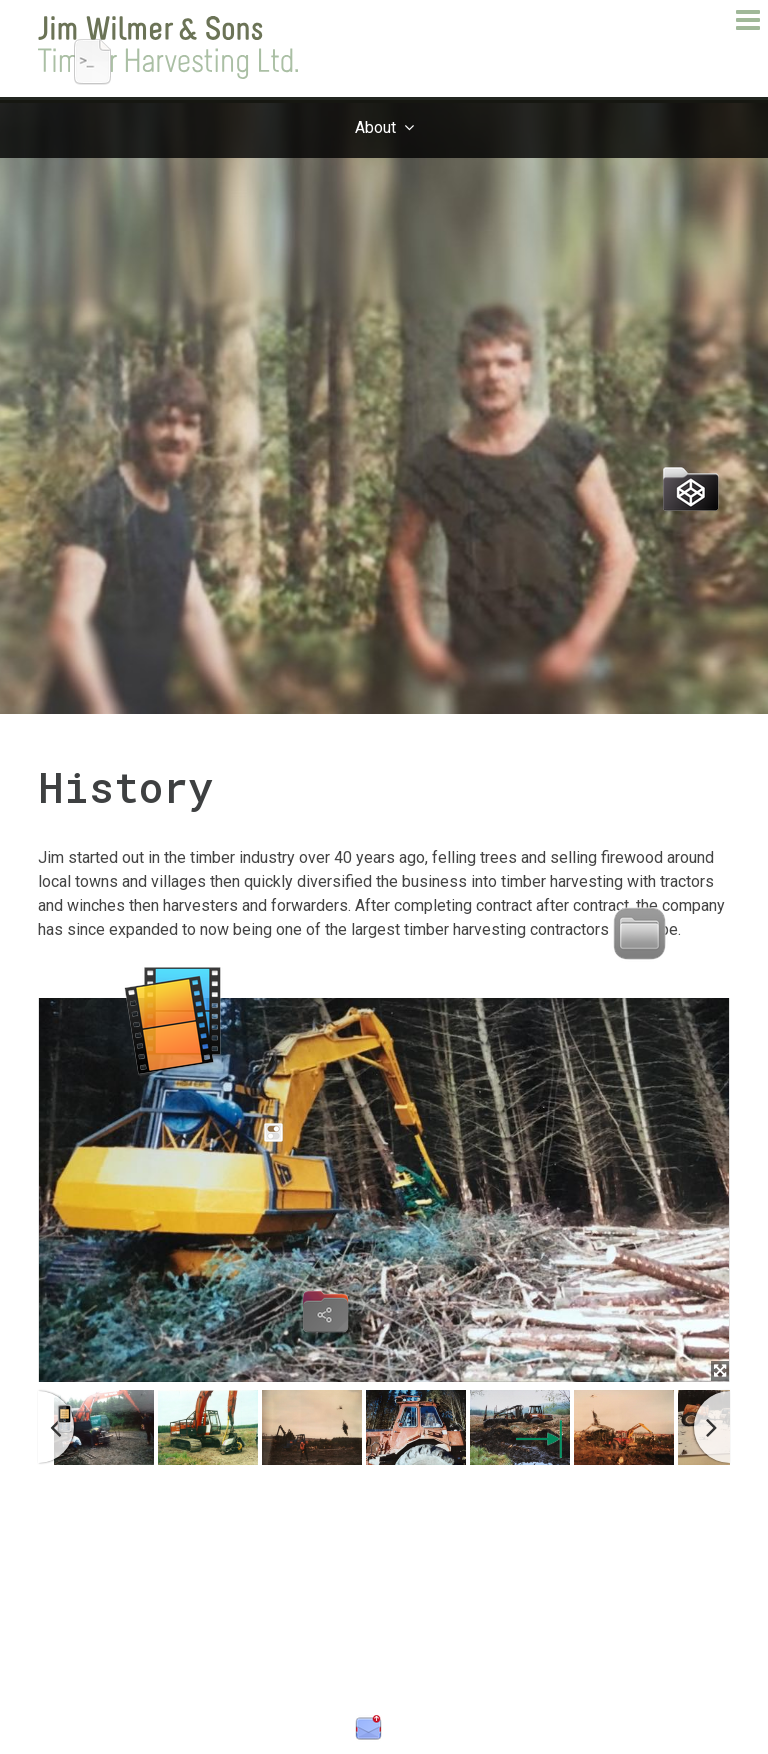 This screenshot has height=1754, width=768. I want to click on open iMovie library, so click(173, 1022).